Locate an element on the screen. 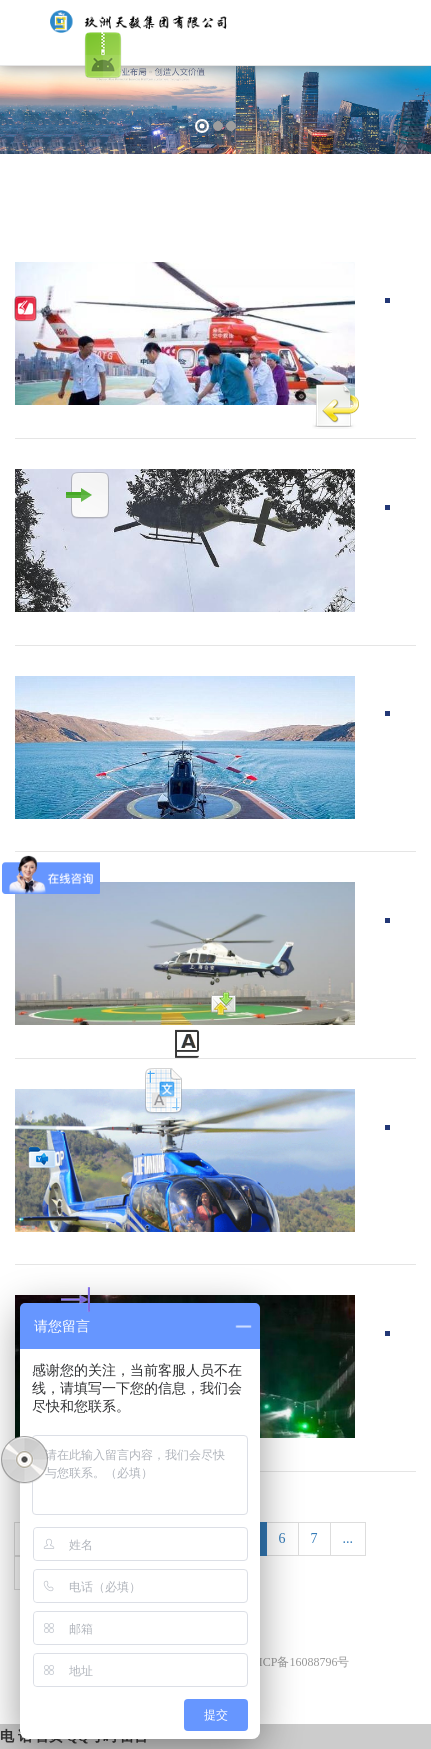  open folder containing Microsoft Yammer files is located at coordinates (42, 1158).